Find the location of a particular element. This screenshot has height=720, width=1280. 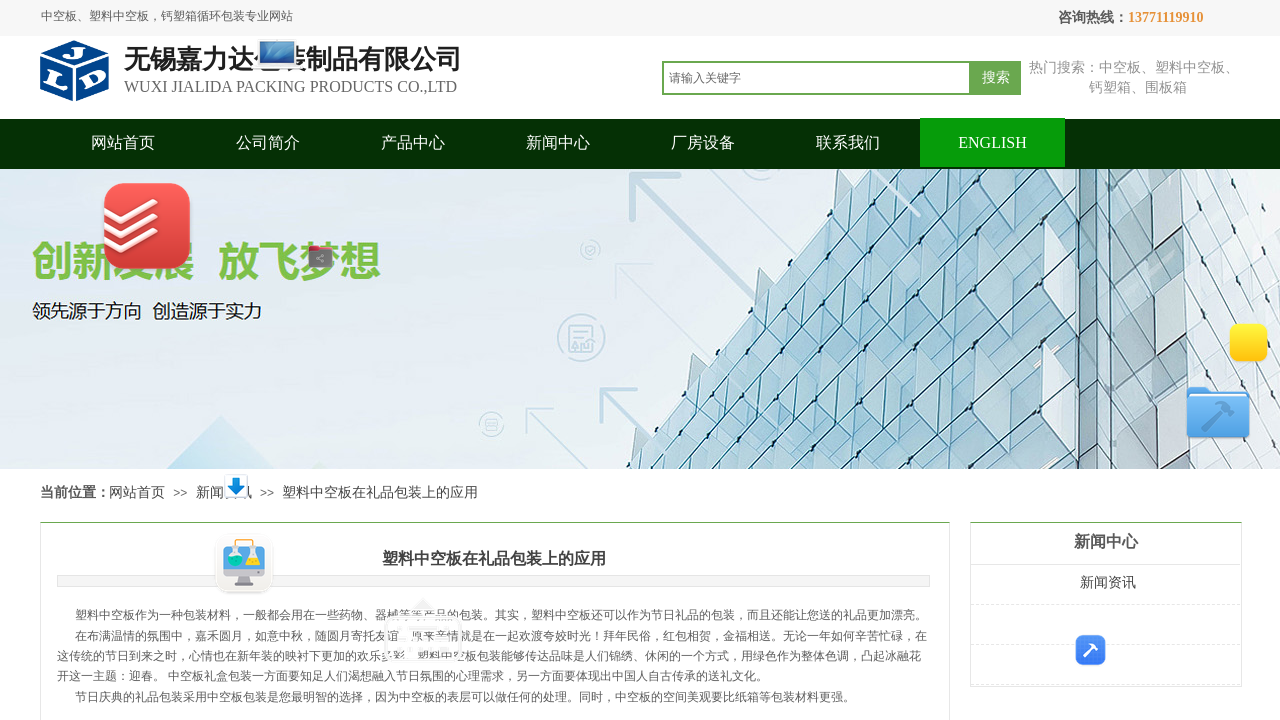

open the utilities folder is located at coordinates (1218, 412).